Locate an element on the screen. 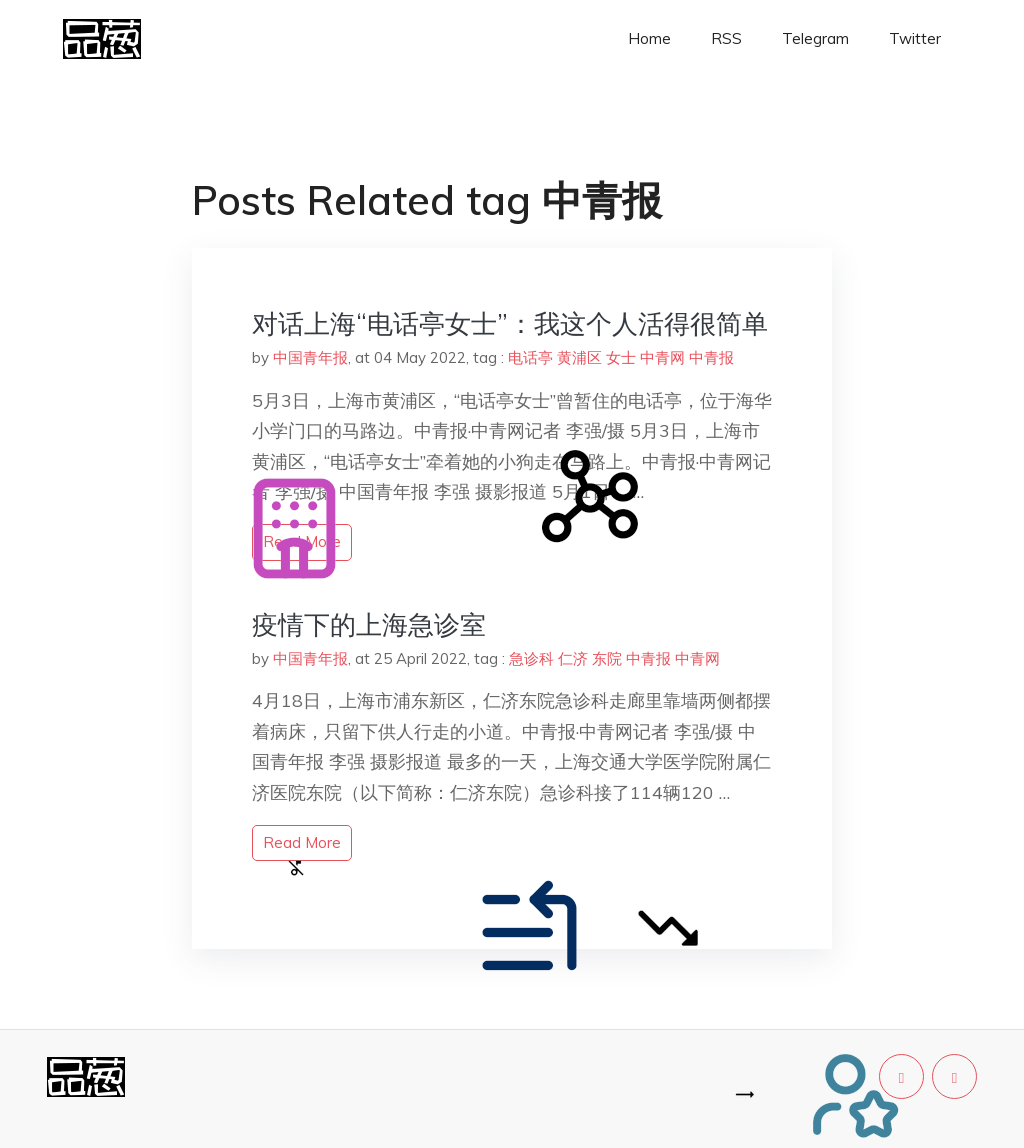  view favorite or starred user is located at coordinates (853, 1094).